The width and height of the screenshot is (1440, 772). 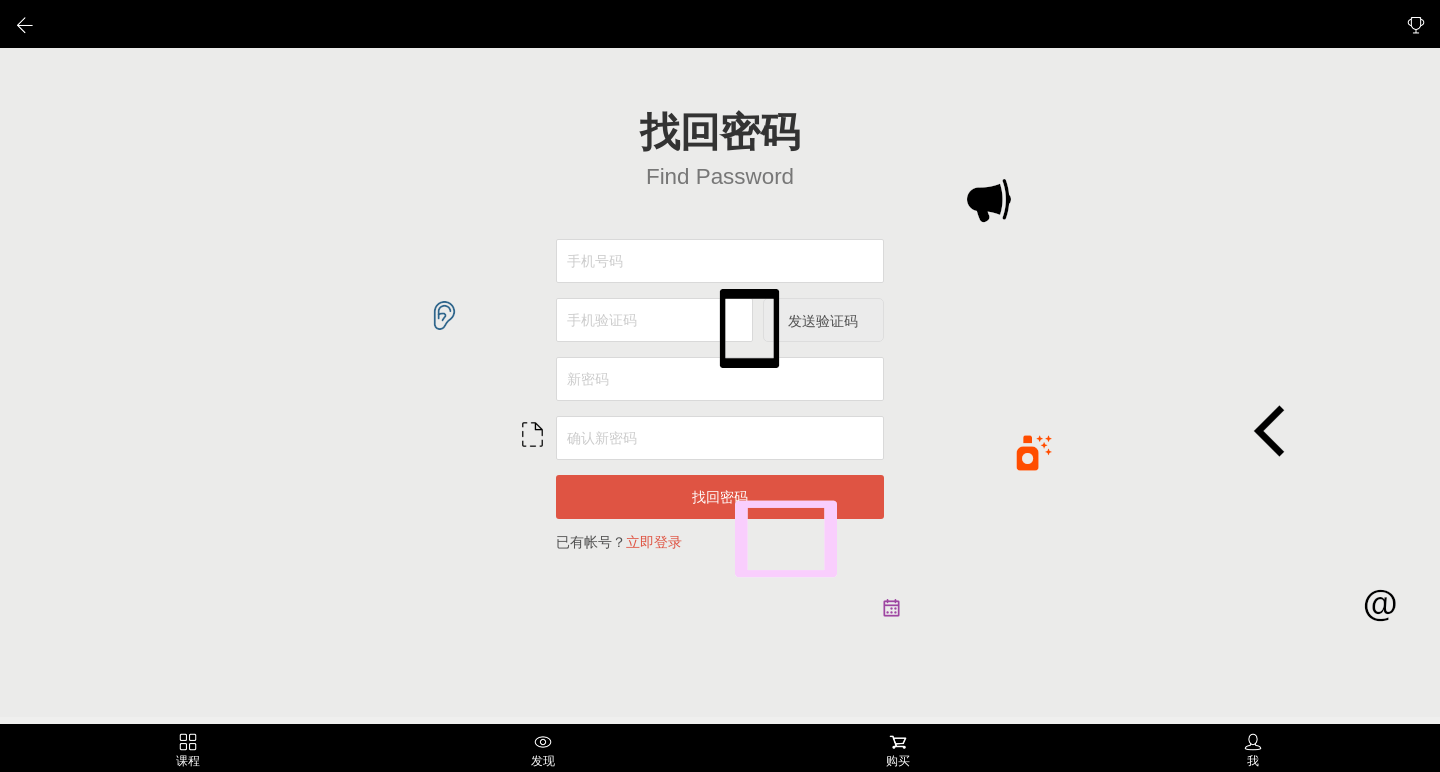 What do you see at coordinates (1379, 604) in the screenshot?
I see `mention a user in a comment or message` at bounding box center [1379, 604].